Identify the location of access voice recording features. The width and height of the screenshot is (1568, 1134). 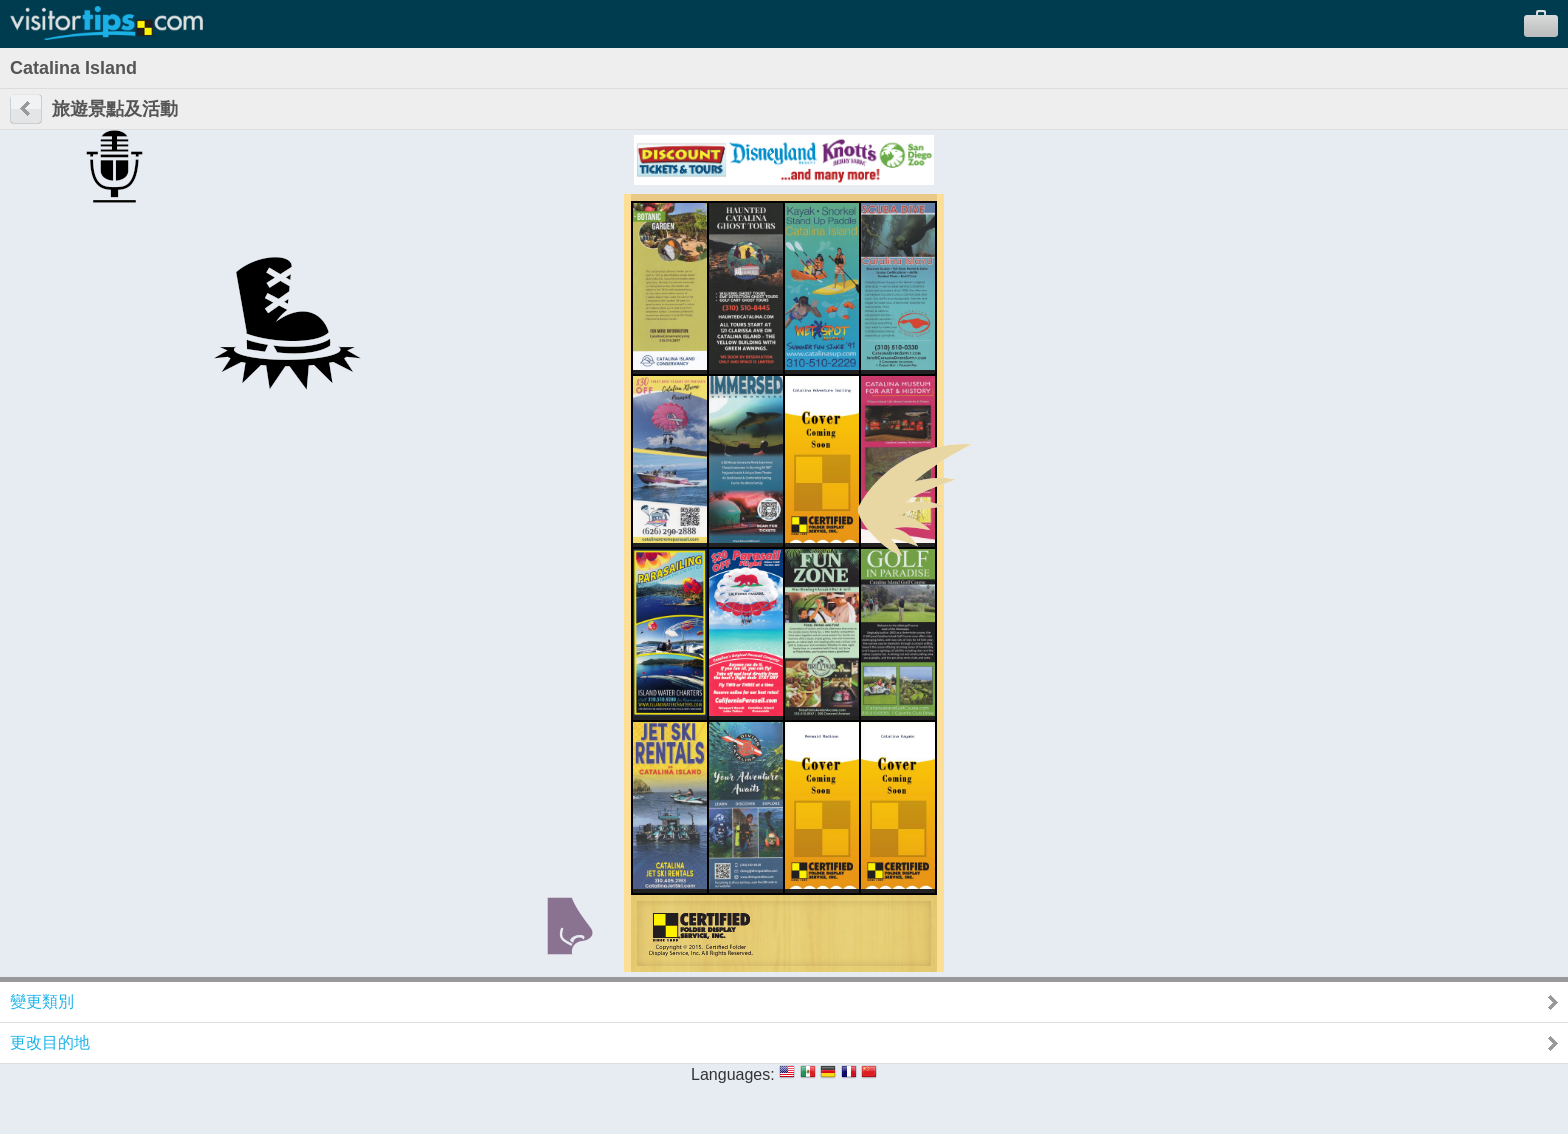
(114, 166).